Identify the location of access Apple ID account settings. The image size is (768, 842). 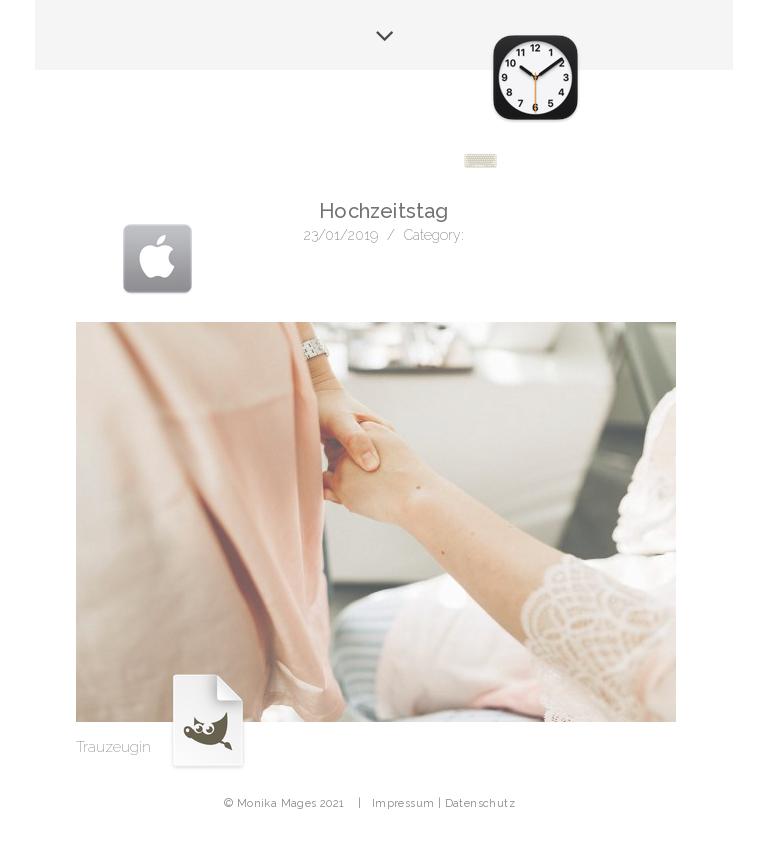
(157, 258).